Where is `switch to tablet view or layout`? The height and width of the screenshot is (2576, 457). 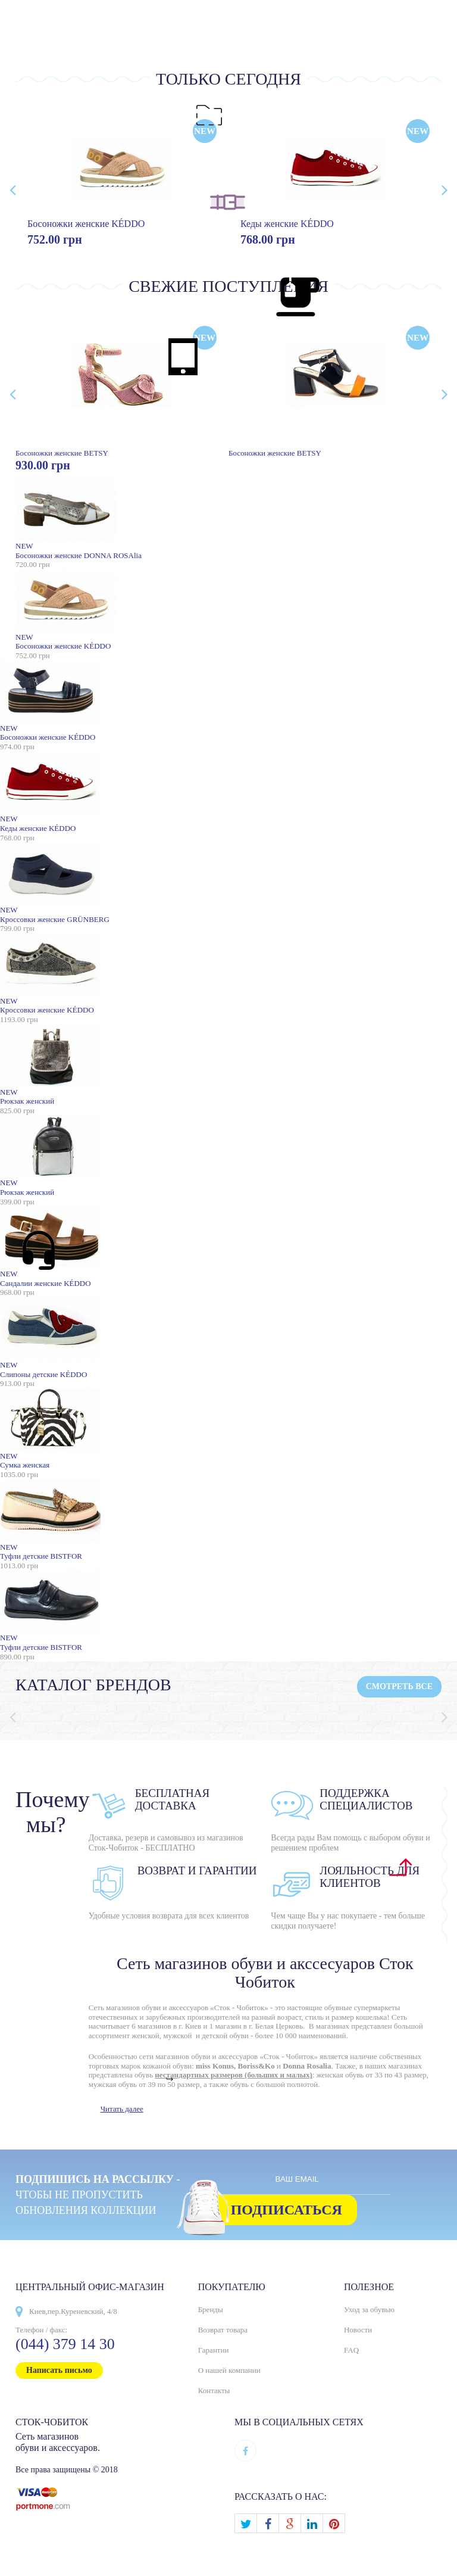
switch to tablet view or layout is located at coordinates (184, 357).